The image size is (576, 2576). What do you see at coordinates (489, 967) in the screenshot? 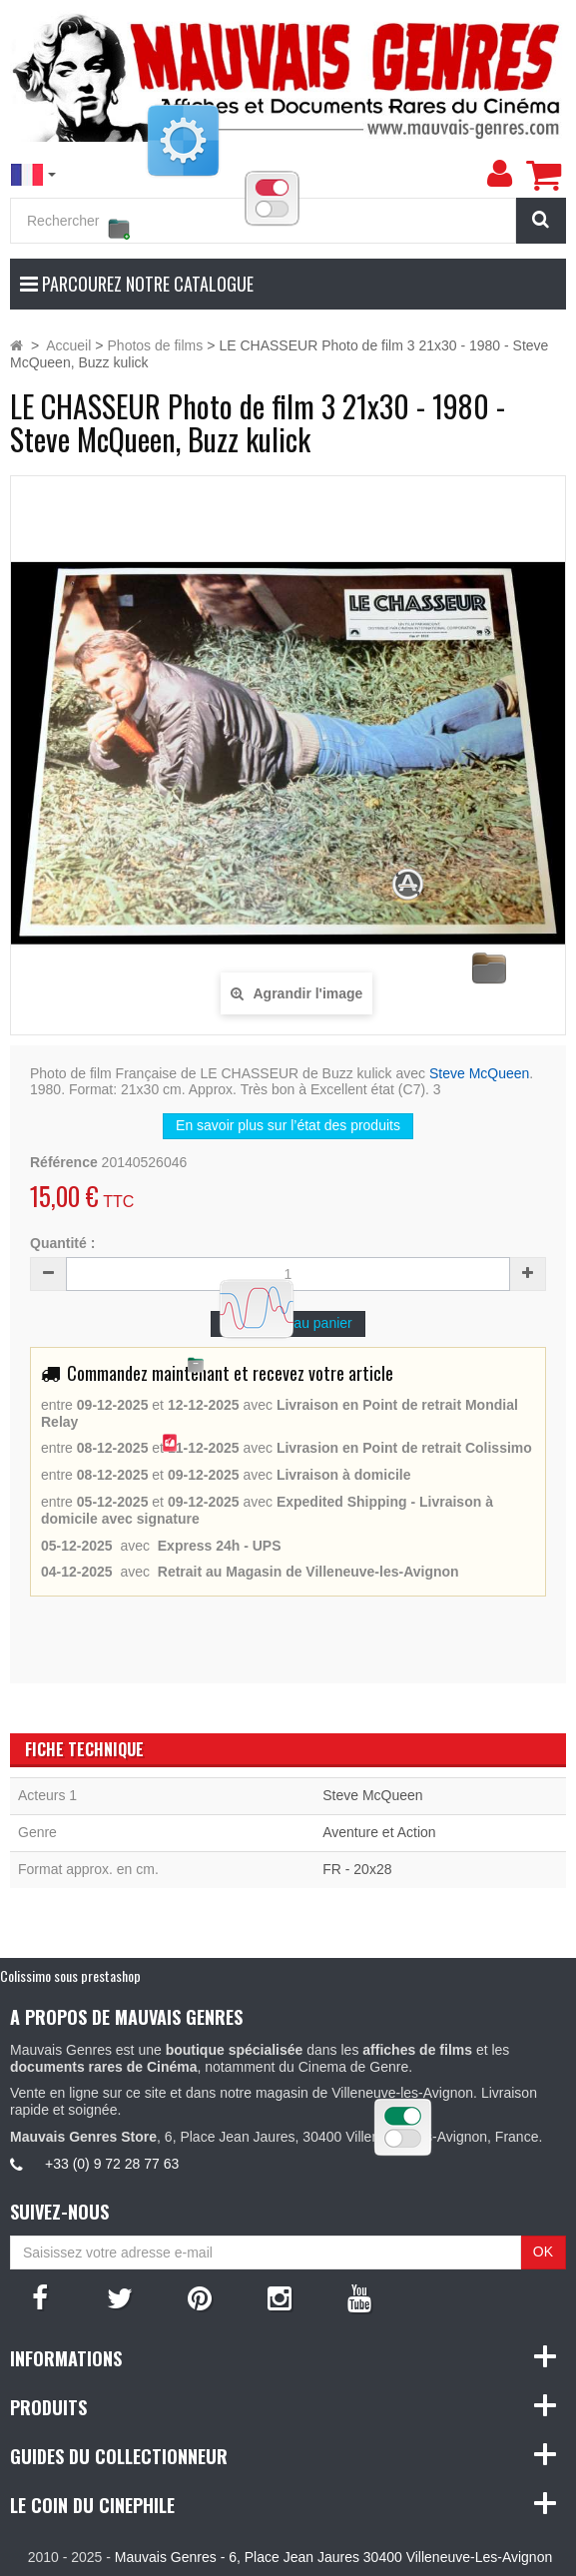
I see `drop files here to move them into this folder` at bounding box center [489, 967].